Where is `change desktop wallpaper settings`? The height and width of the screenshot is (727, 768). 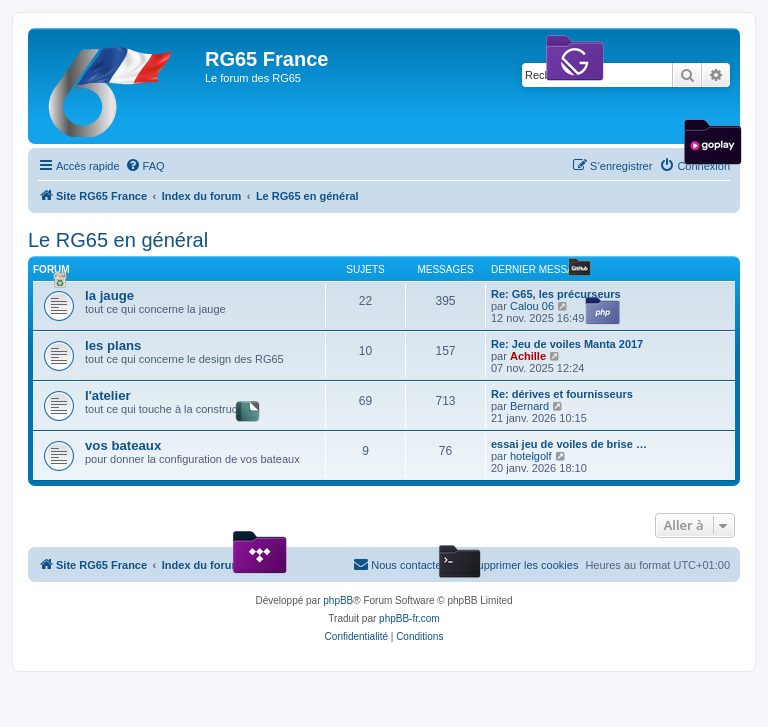 change desktop wallpaper settings is located at coordinates (247, 410).